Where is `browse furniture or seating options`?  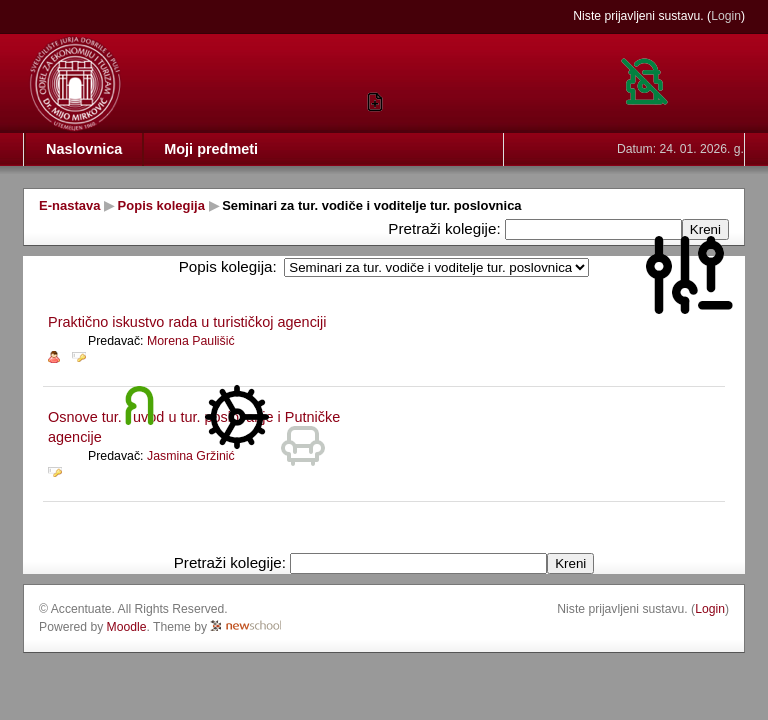 browse furniture or seating options is located at coordinates (303, 446).